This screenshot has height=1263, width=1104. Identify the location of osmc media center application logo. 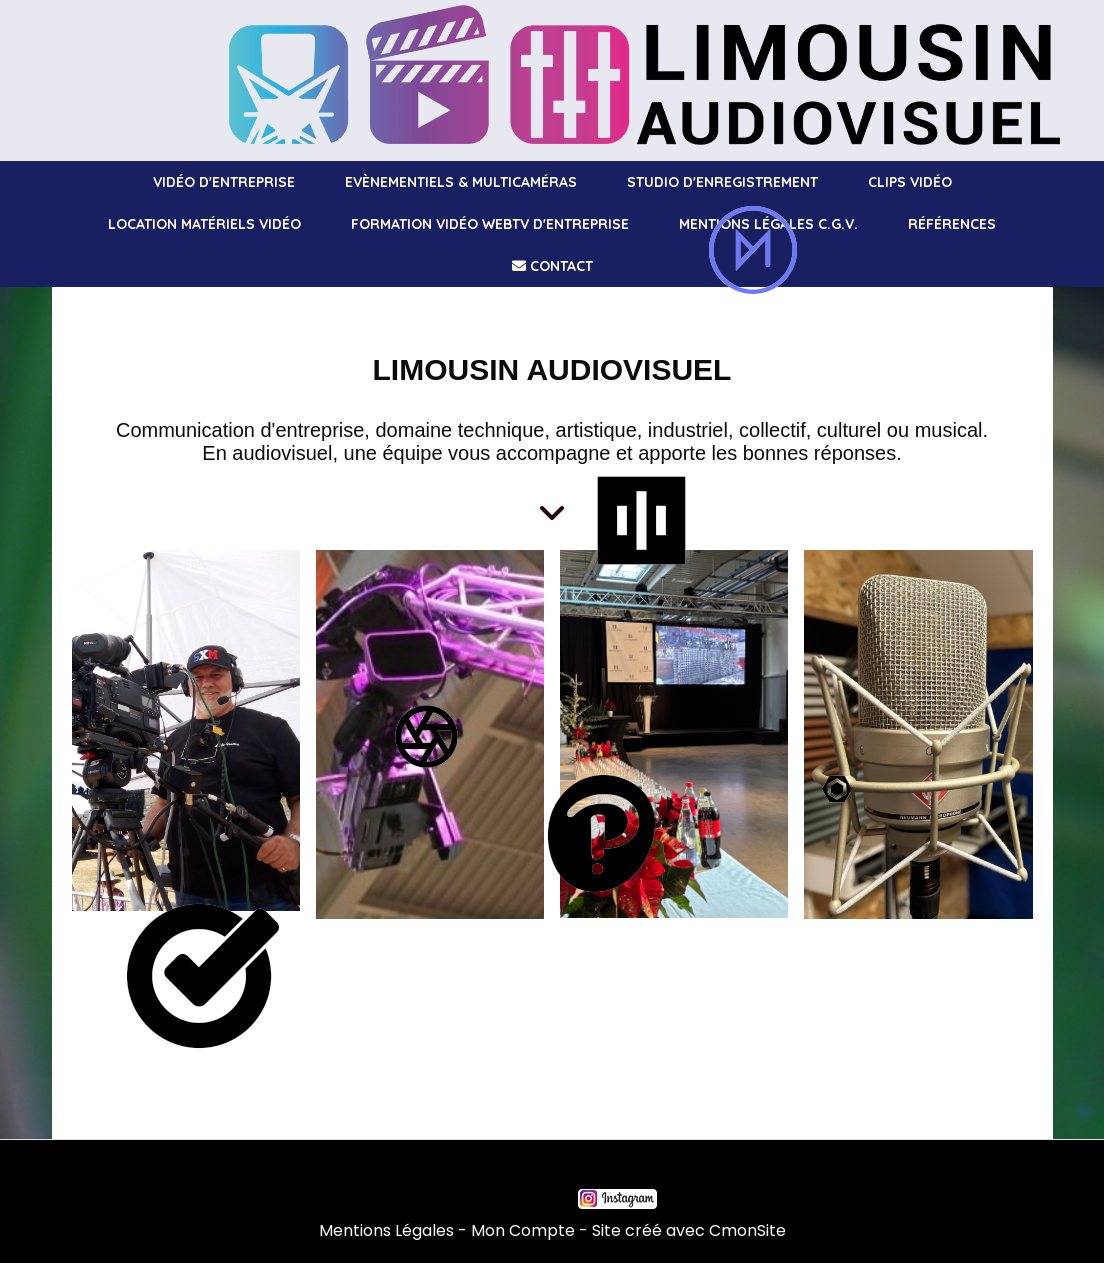
(753, 250).